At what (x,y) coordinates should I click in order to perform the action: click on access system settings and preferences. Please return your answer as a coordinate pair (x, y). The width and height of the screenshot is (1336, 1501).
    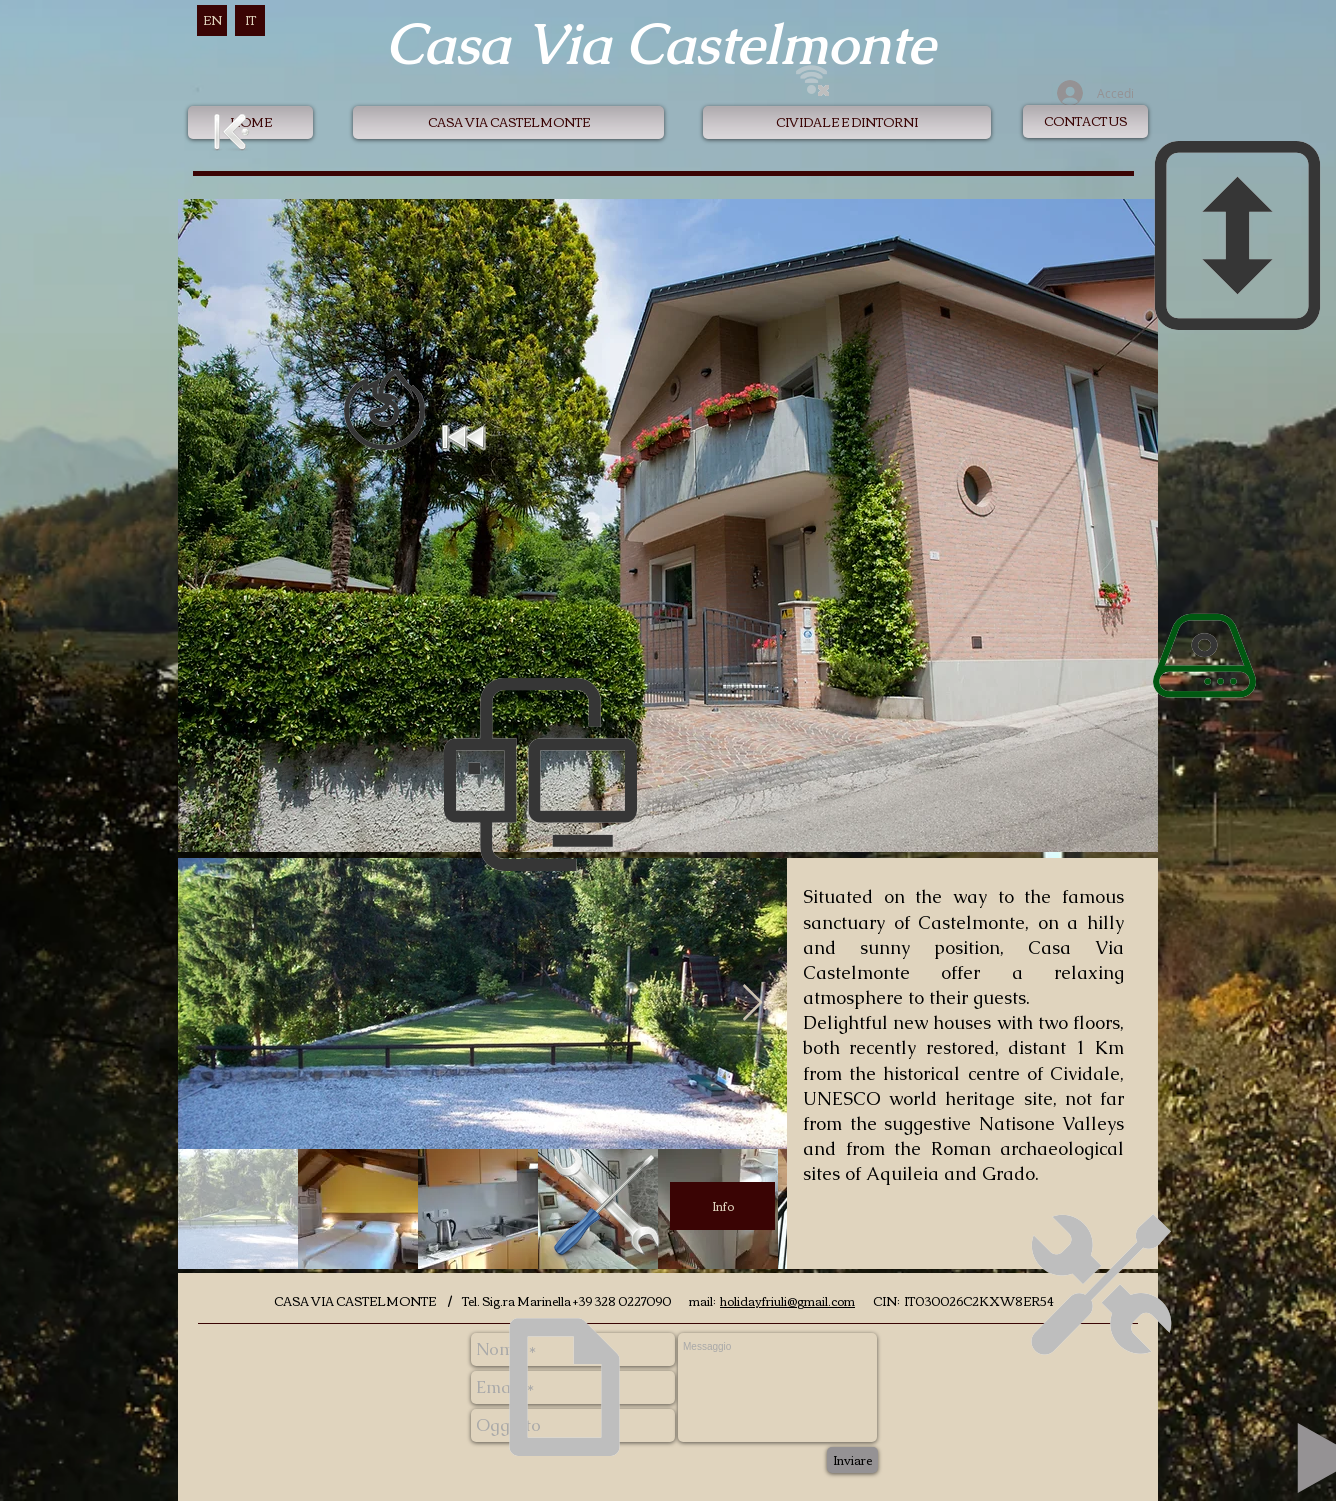
    Looking at the image, I should click on (1101, 1284).